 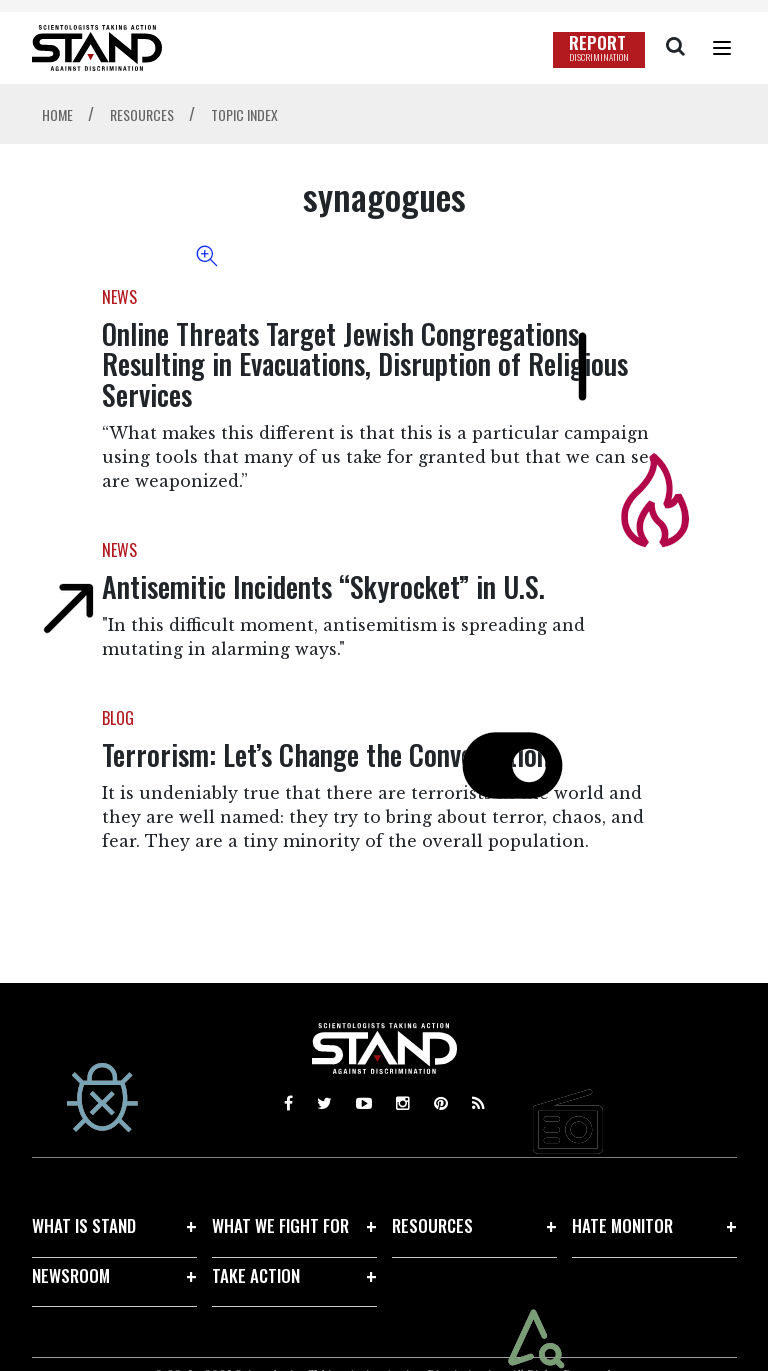 I want to click on search for directions or routes, so click(x=533, y=1337).